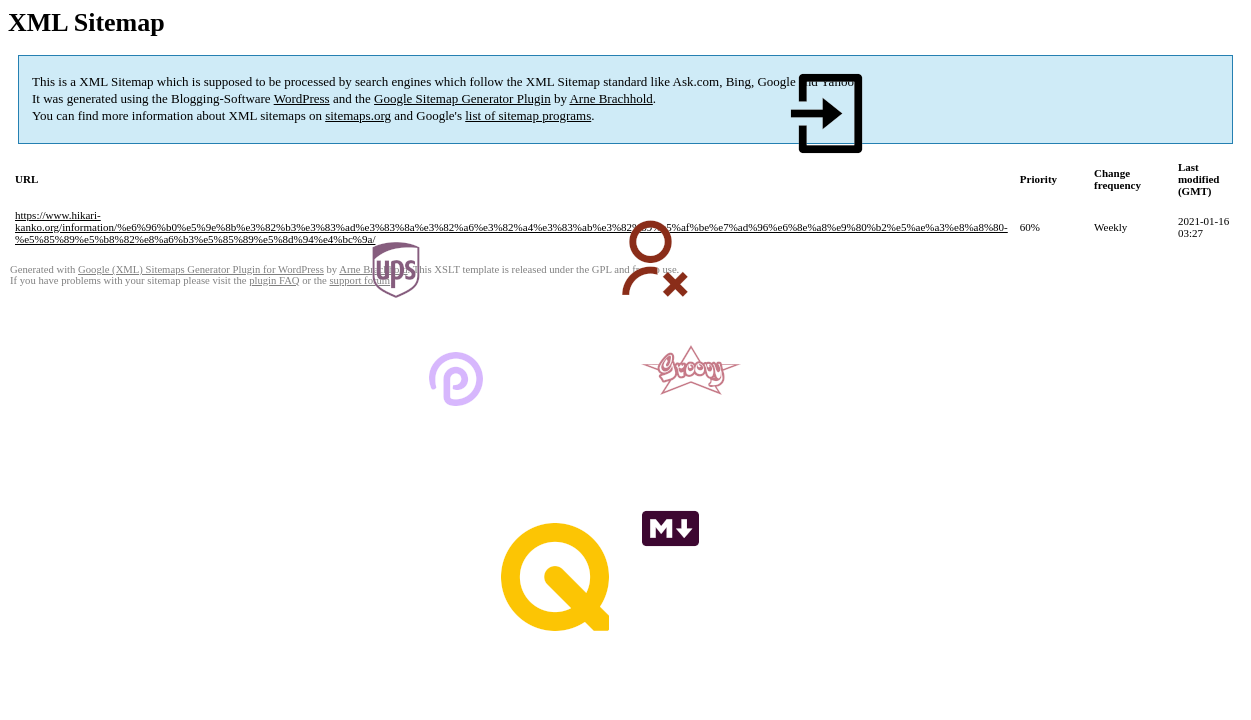  What do you see at coordinates (670, 528) in the screenshot?
I see `indicates markdown formatting is supported` at bounding box center [670, 528].